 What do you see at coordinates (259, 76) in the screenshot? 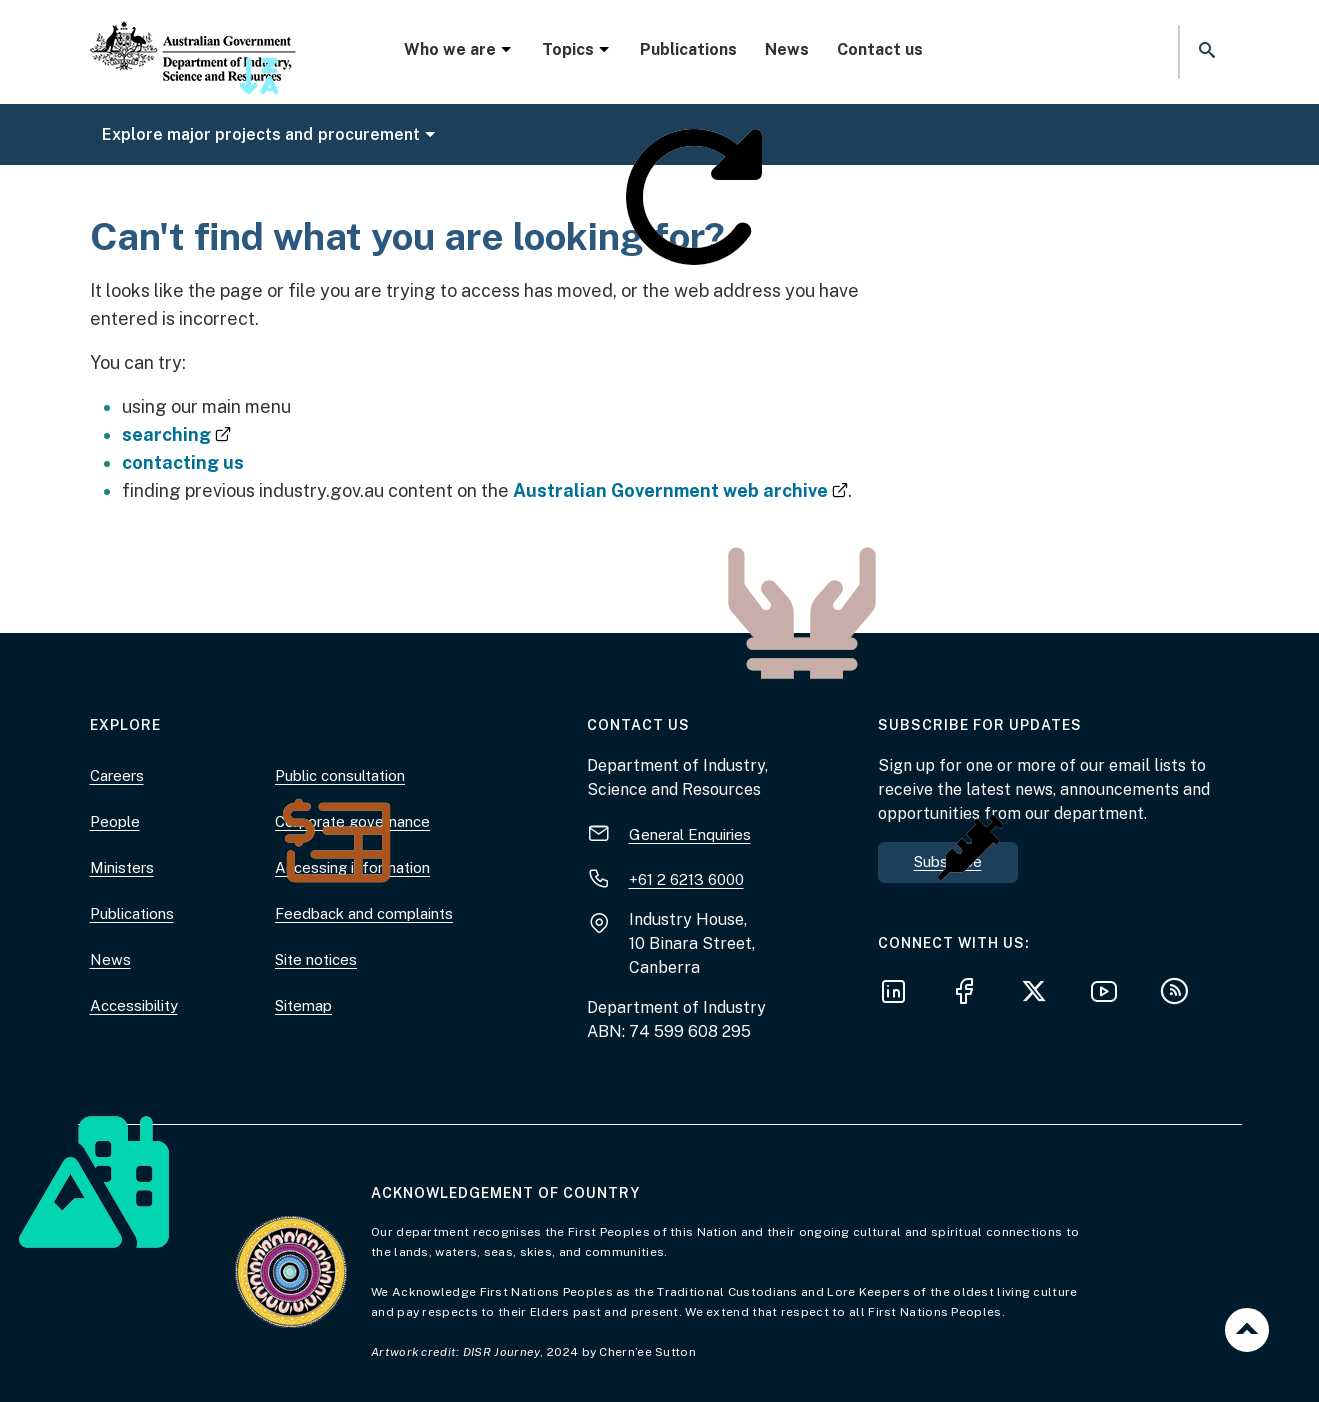
I see `sort items alphabetically from Z to A` at bounding box center [259, 76].